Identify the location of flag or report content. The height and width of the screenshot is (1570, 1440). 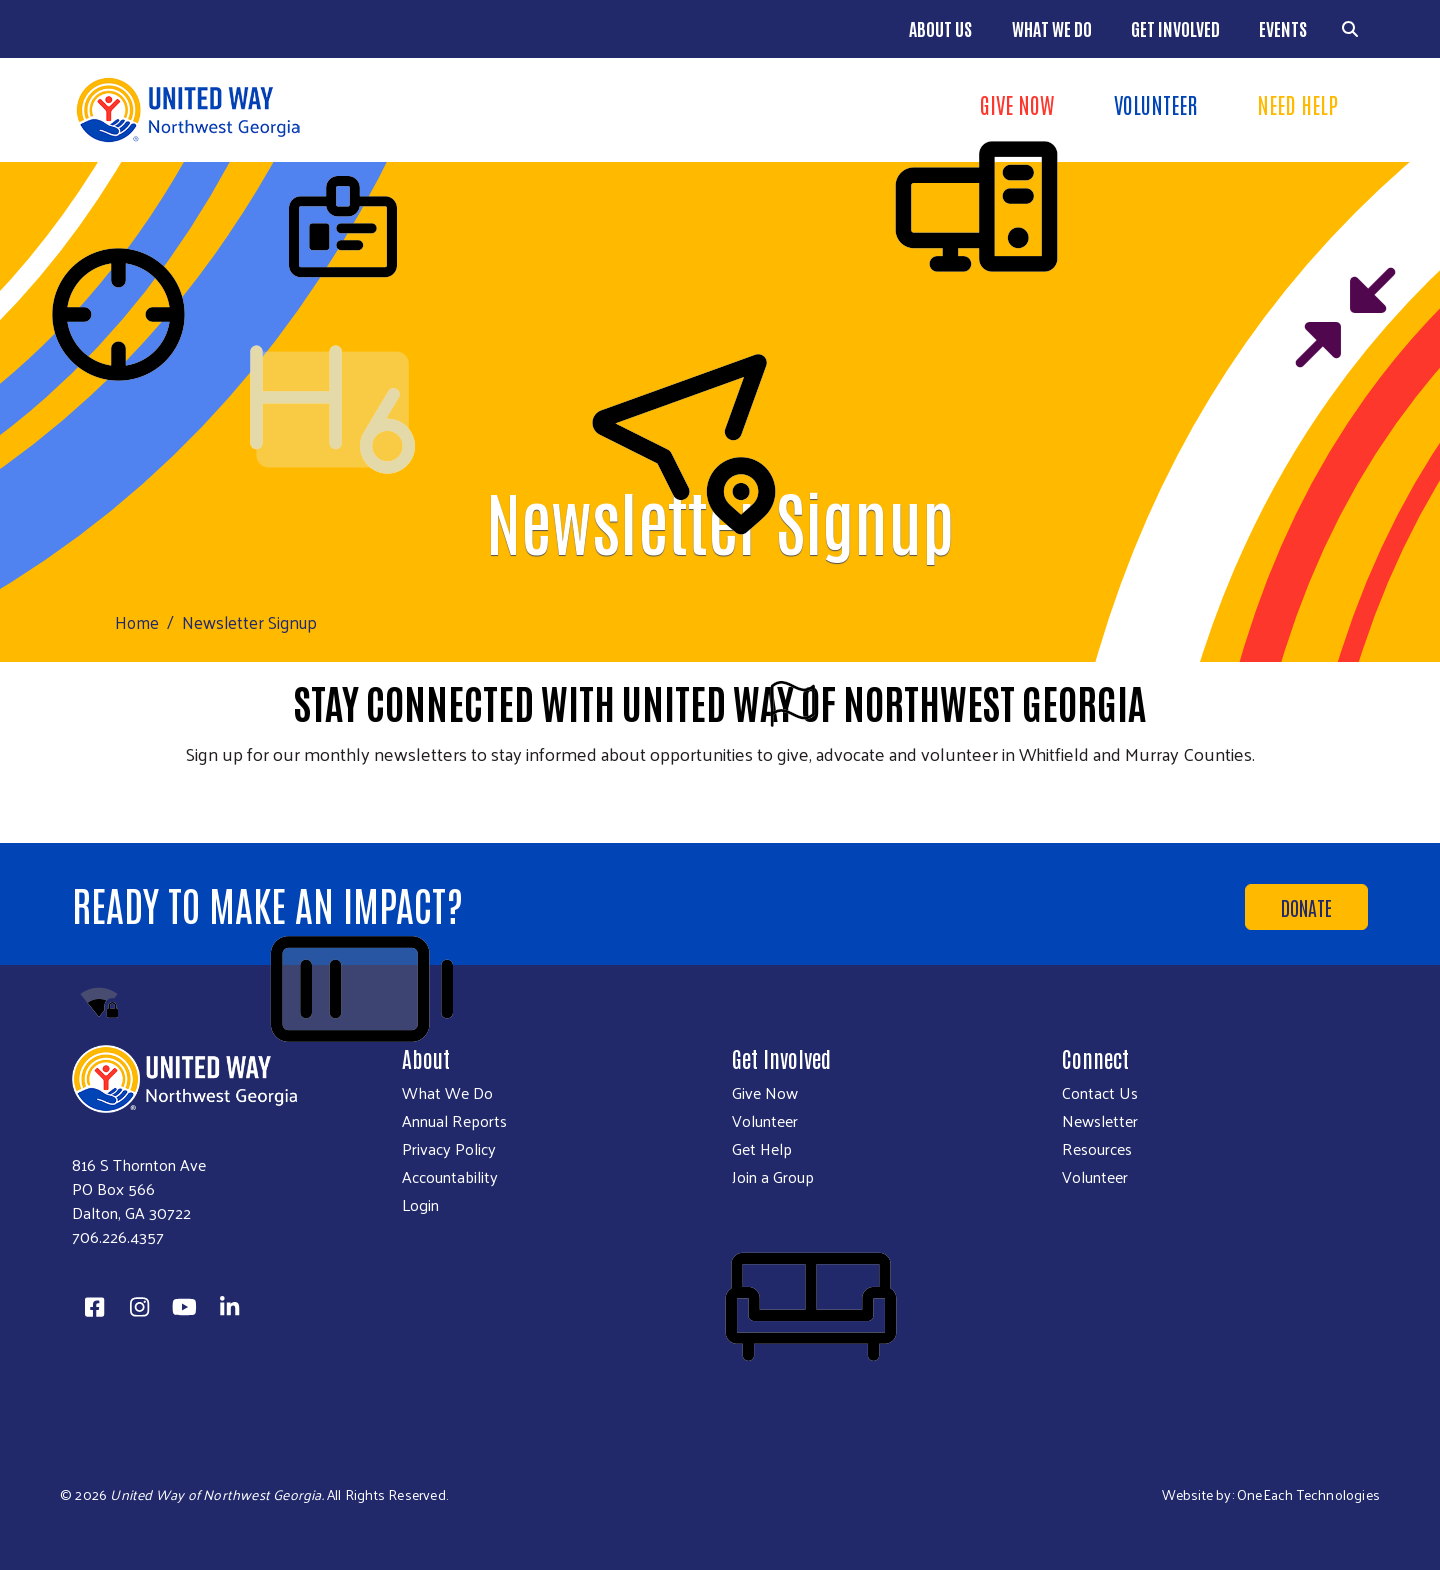
(791, 703).